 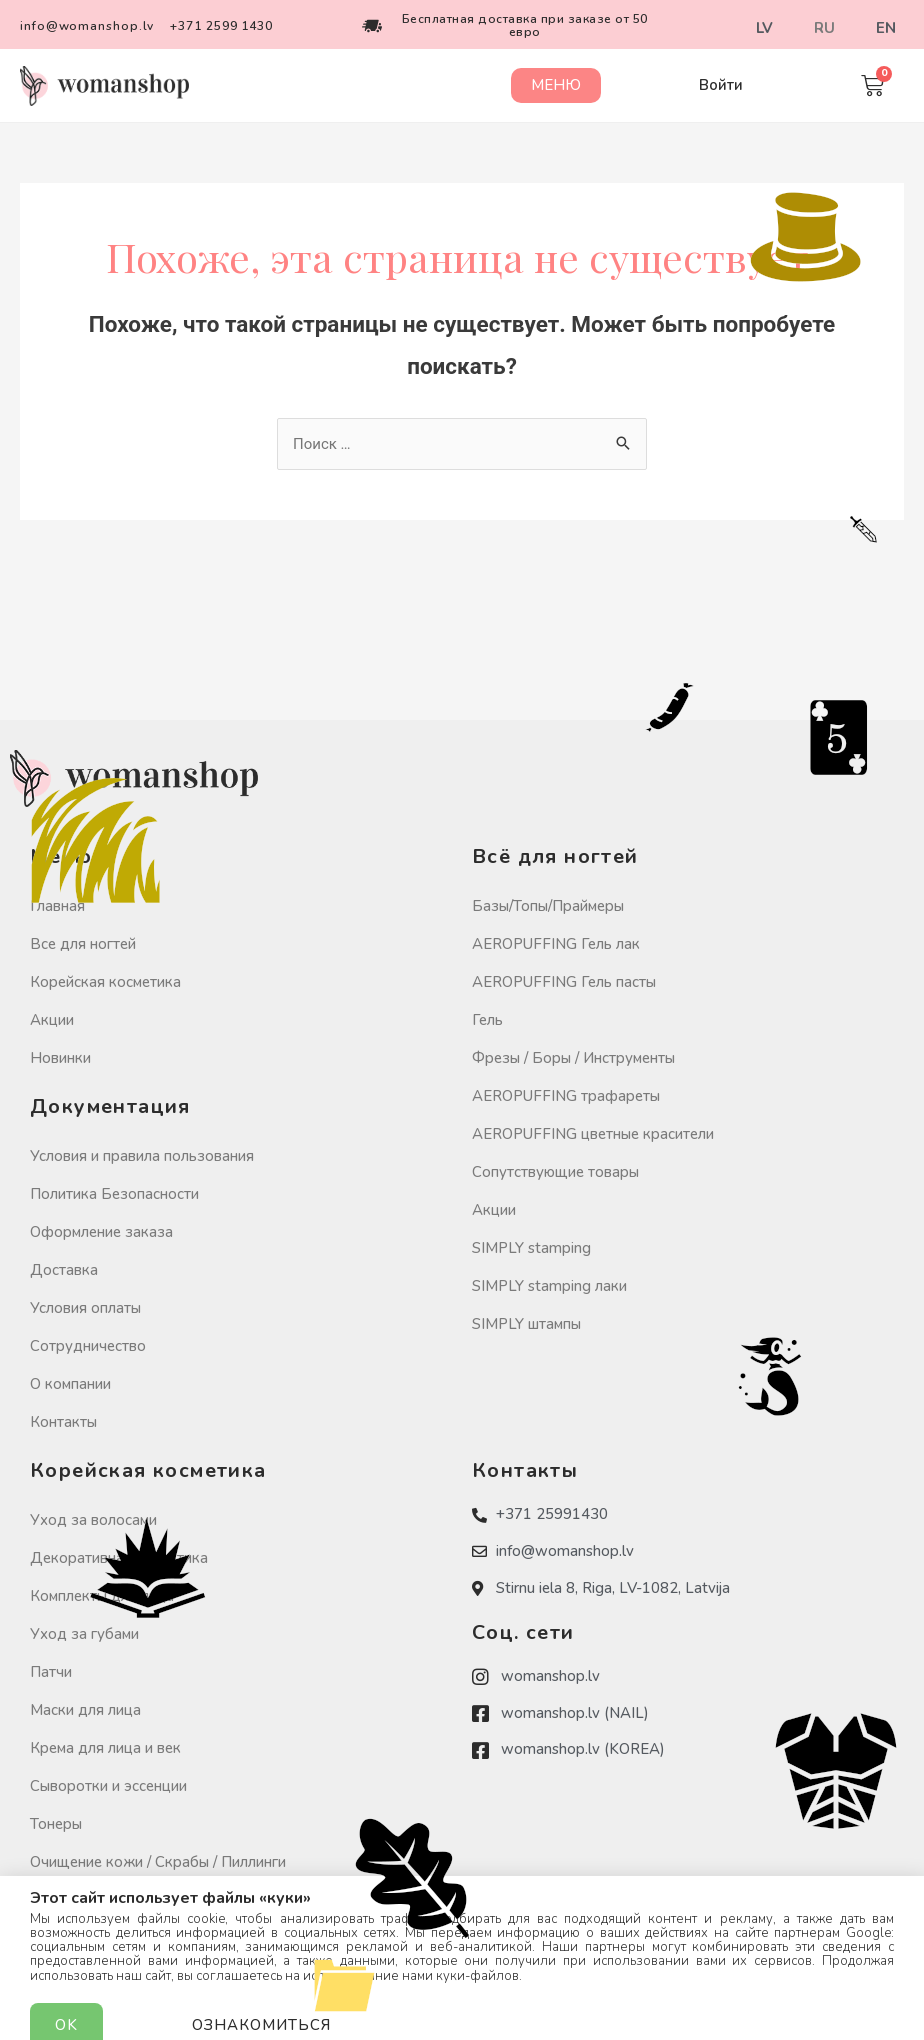 What do you see at coordinates (343, 1984) in the screenshot?
I see `open or browse files in a folder` at bounding box center [343, 1984].